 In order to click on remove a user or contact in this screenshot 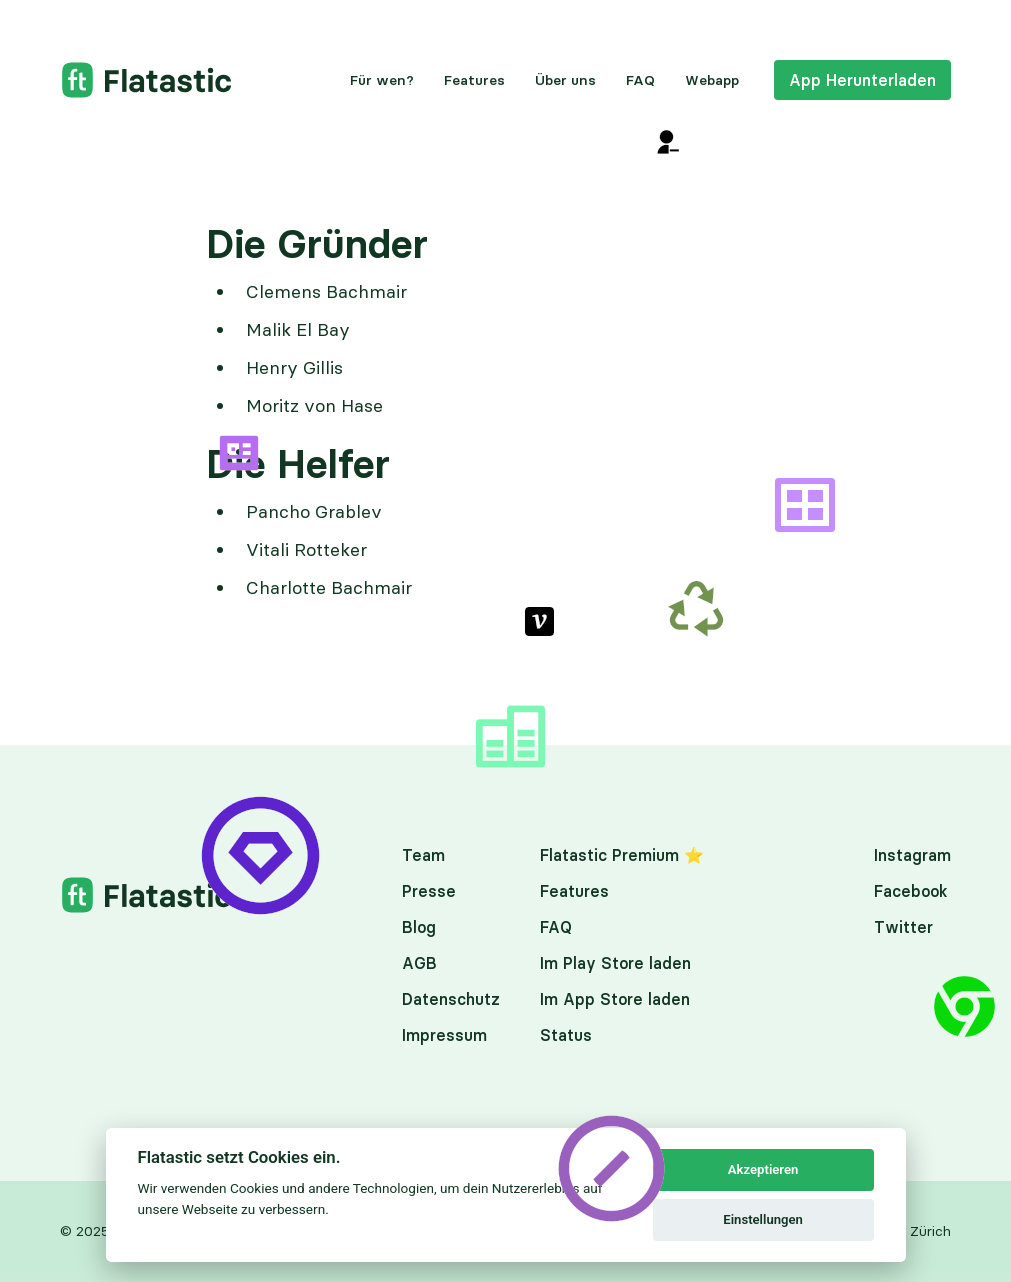, I will do `click(666, 142)`.